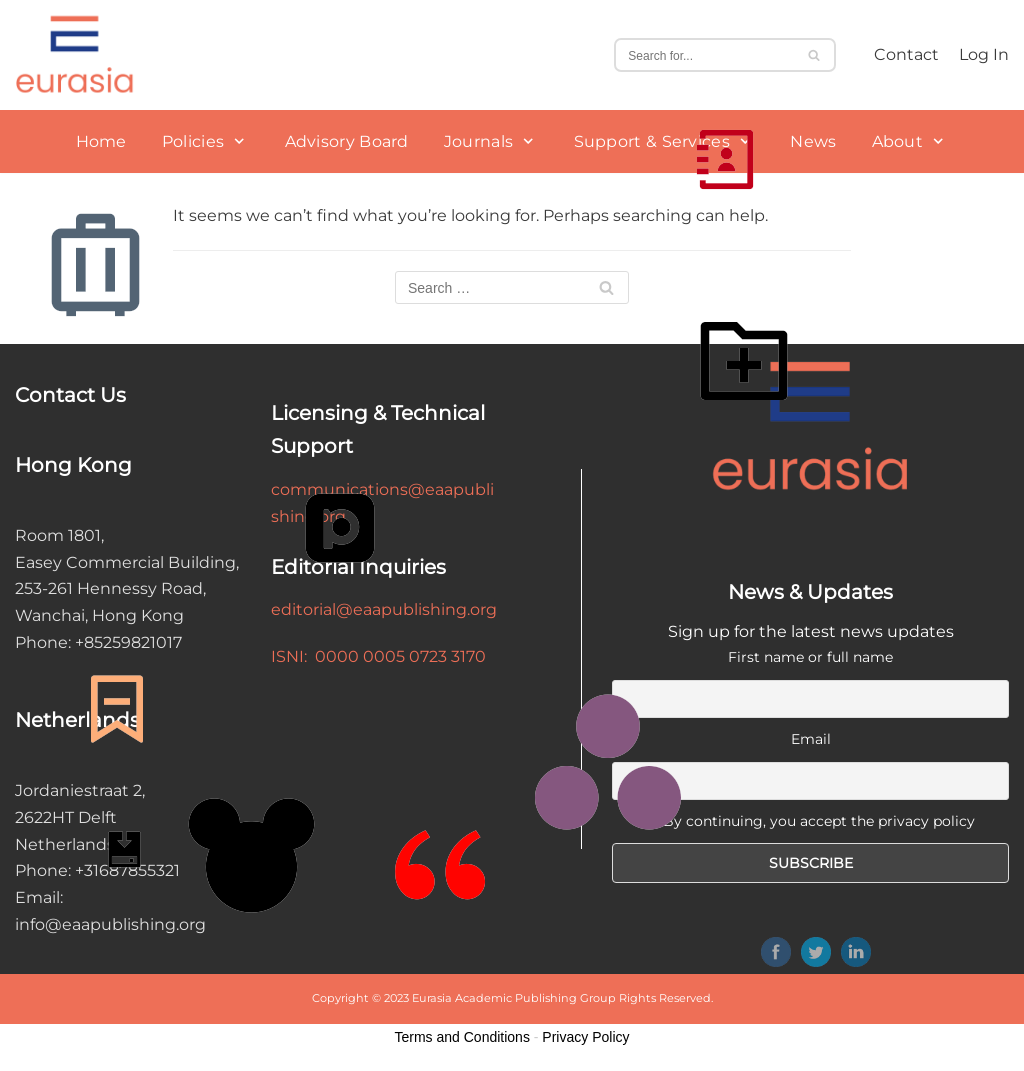  What do you see at coordinates (340, 528) in the screenshot?
I see `open pixiv app` at bounding box center [340, 528].